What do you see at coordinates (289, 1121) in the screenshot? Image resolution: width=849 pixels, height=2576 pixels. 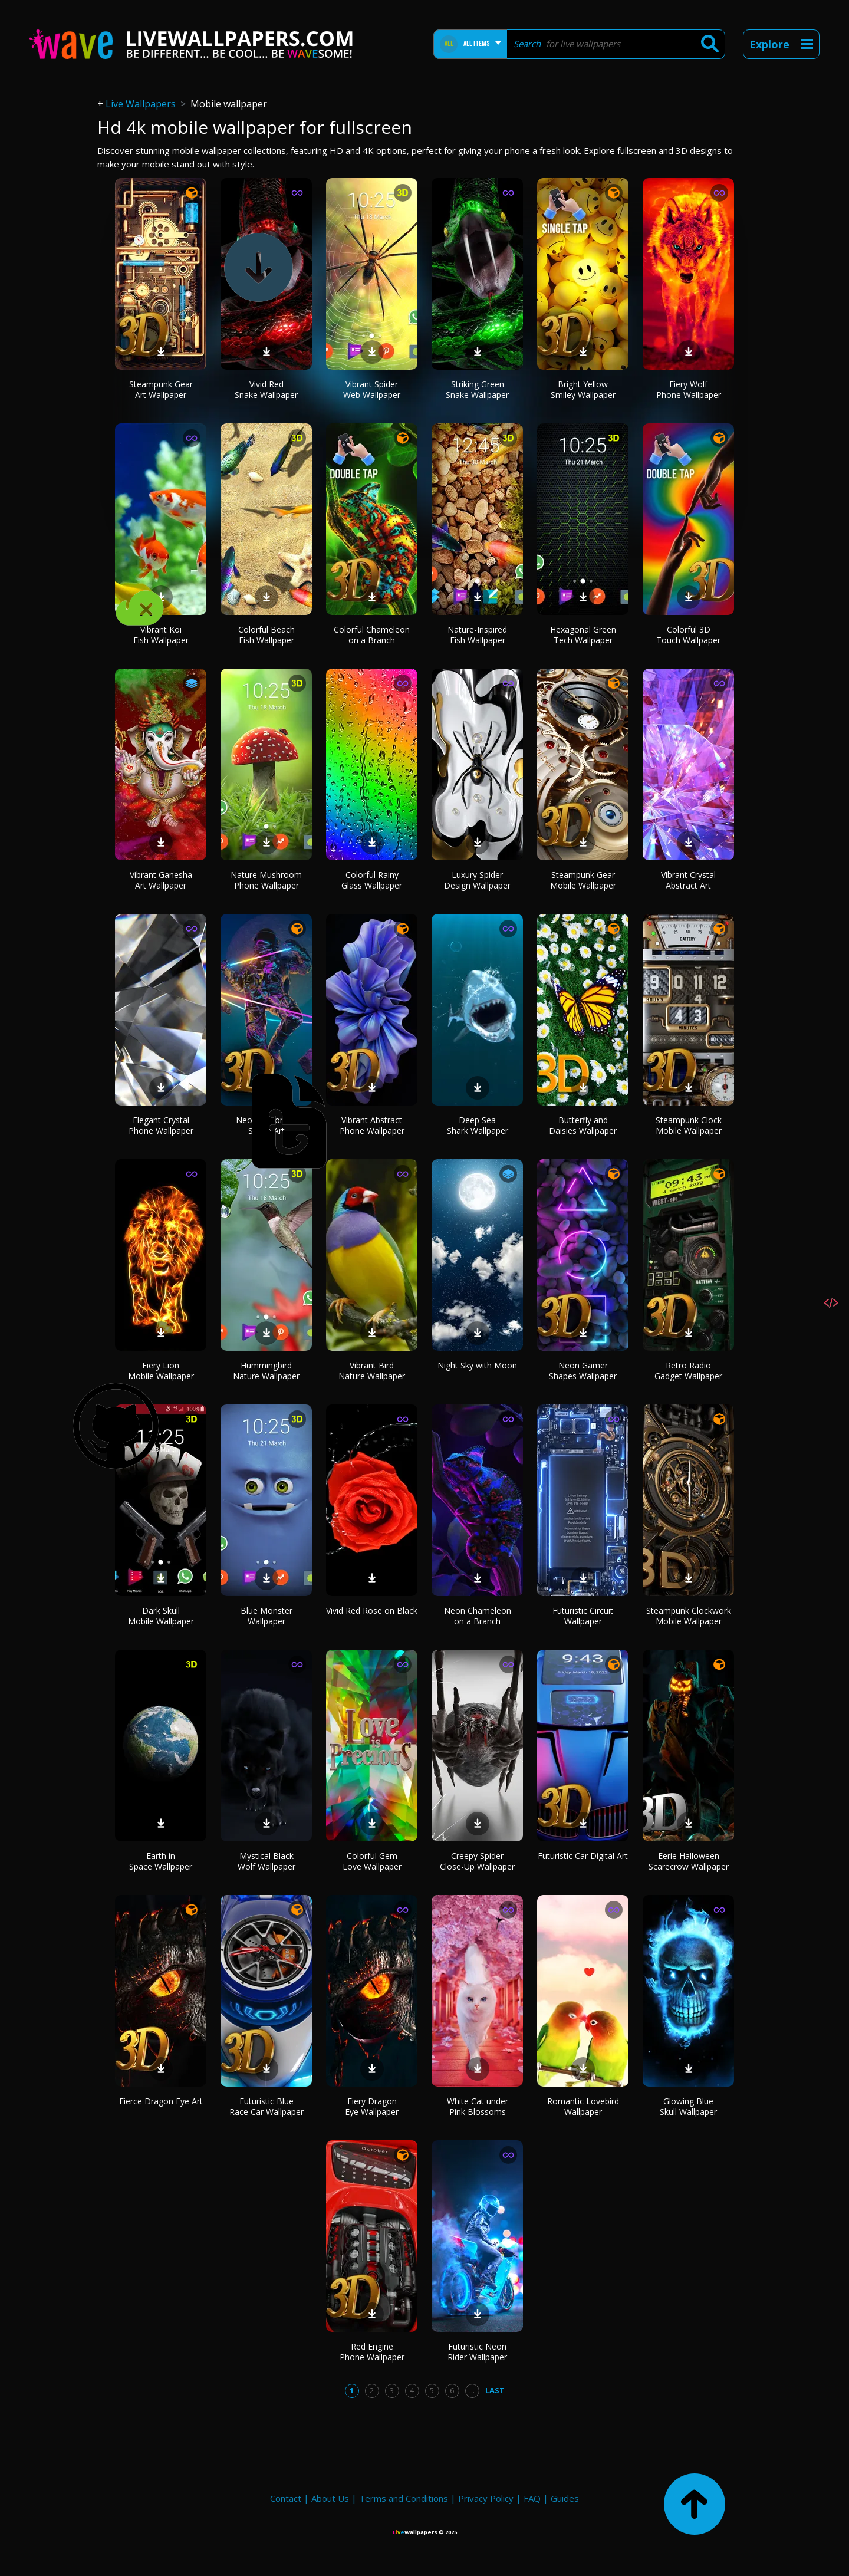 I see `view bangladeshi taka financial document` at bounding box center [289, 1121].